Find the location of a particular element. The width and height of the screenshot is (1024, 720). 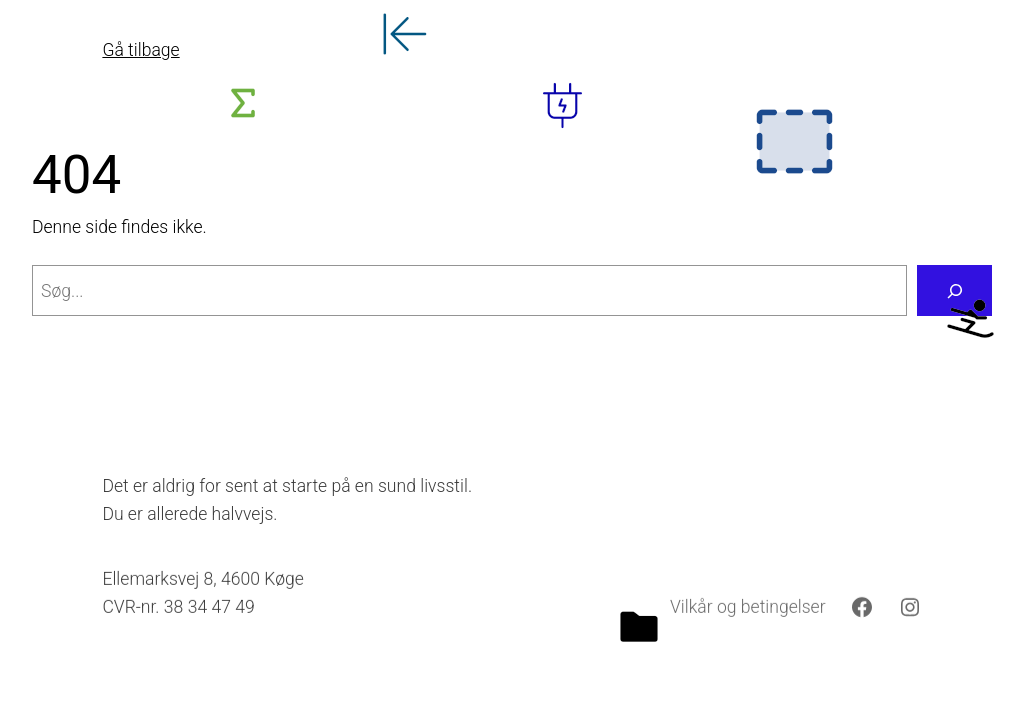

device is currently charging is located at coordinates (562, 105).